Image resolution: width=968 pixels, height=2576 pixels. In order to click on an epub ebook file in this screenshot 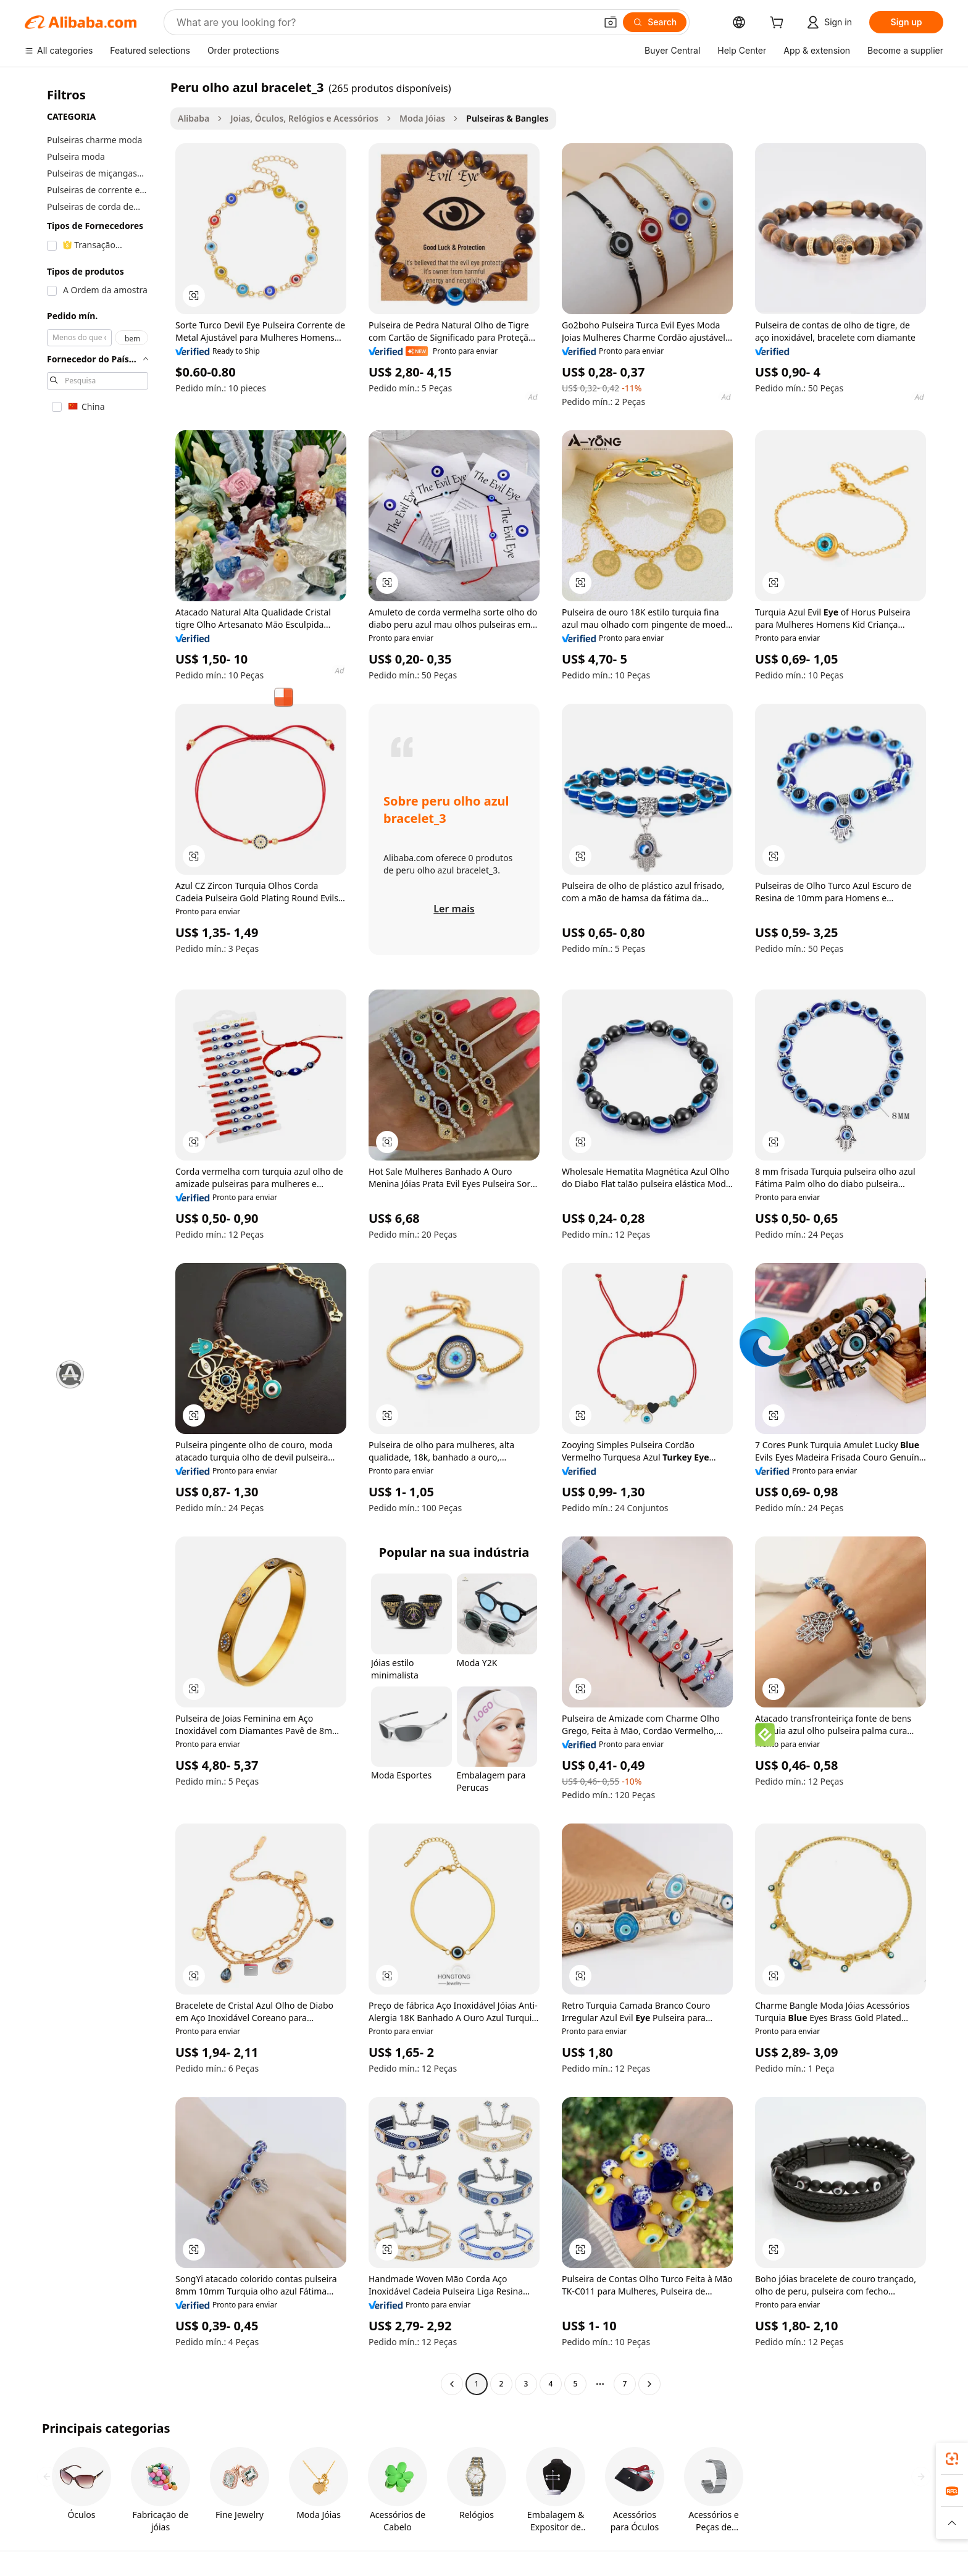, I will do `click(765, 1735)`.